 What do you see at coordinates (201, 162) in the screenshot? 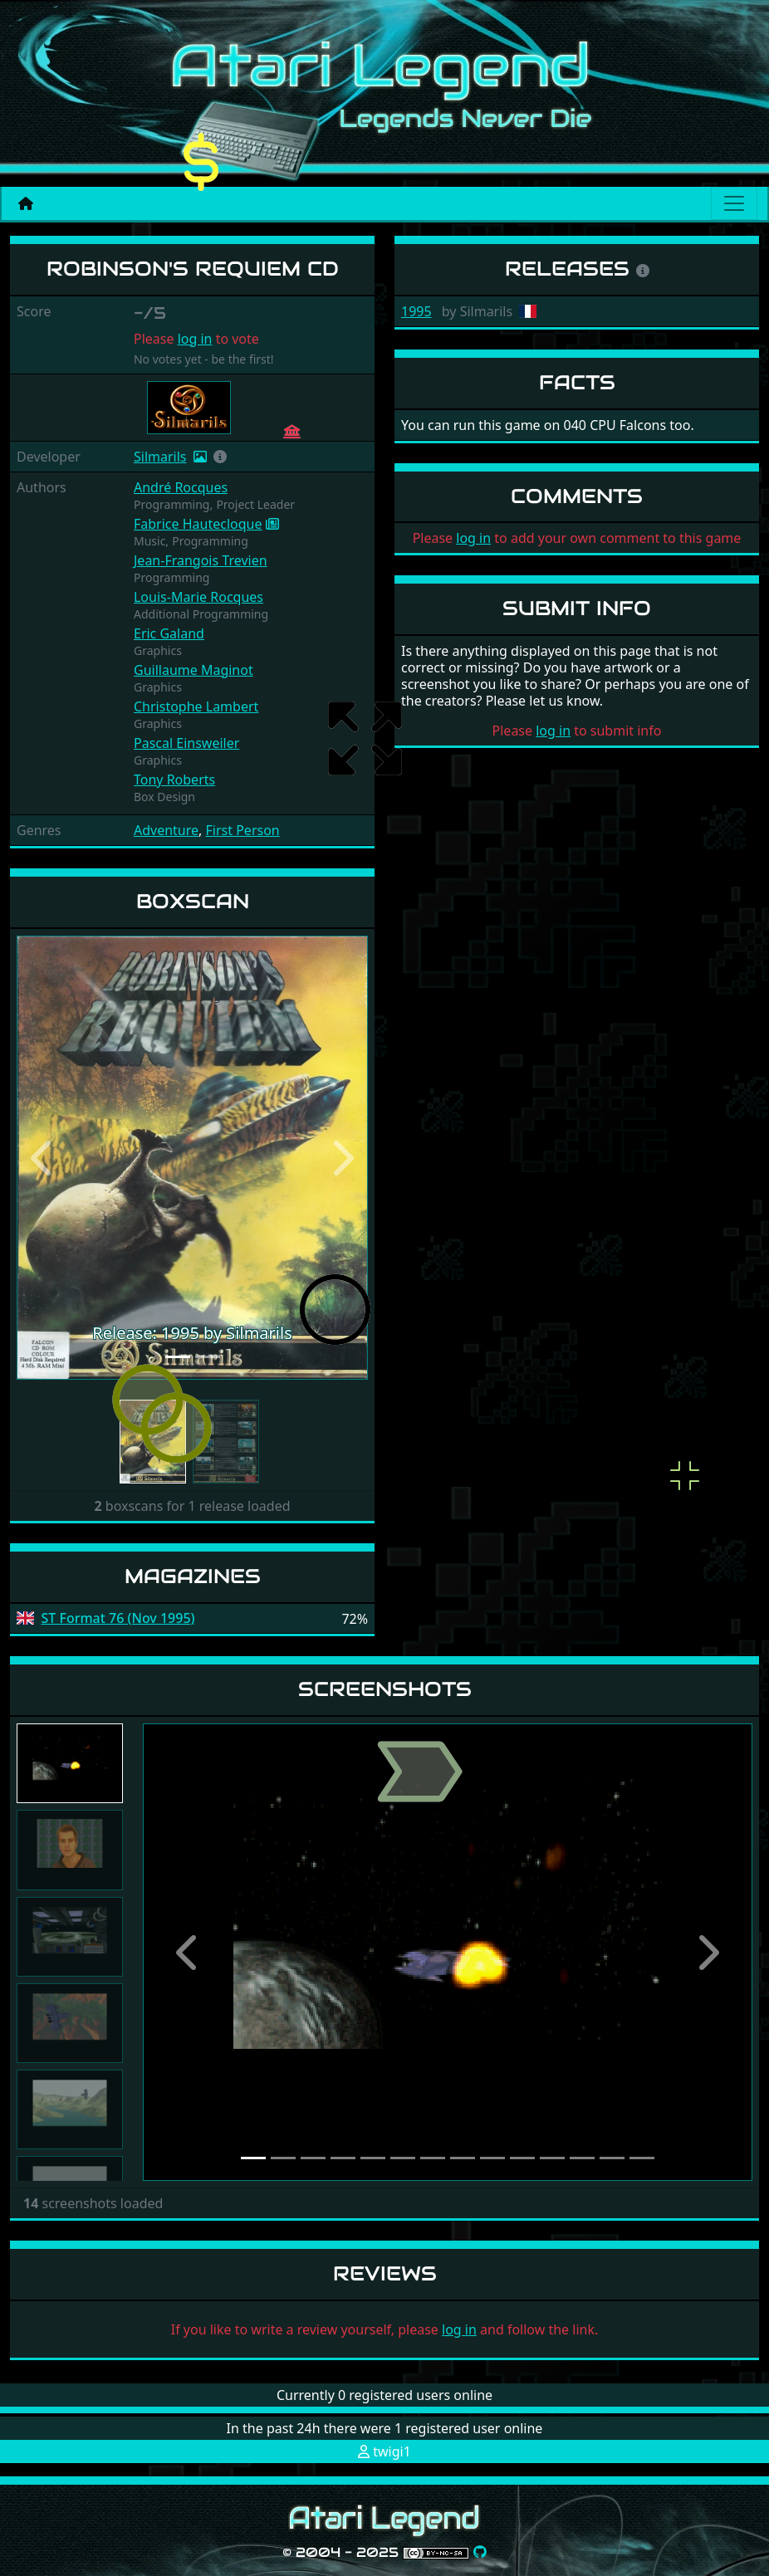
I see `view pricing or payment options` at bounding box center [201, 162].